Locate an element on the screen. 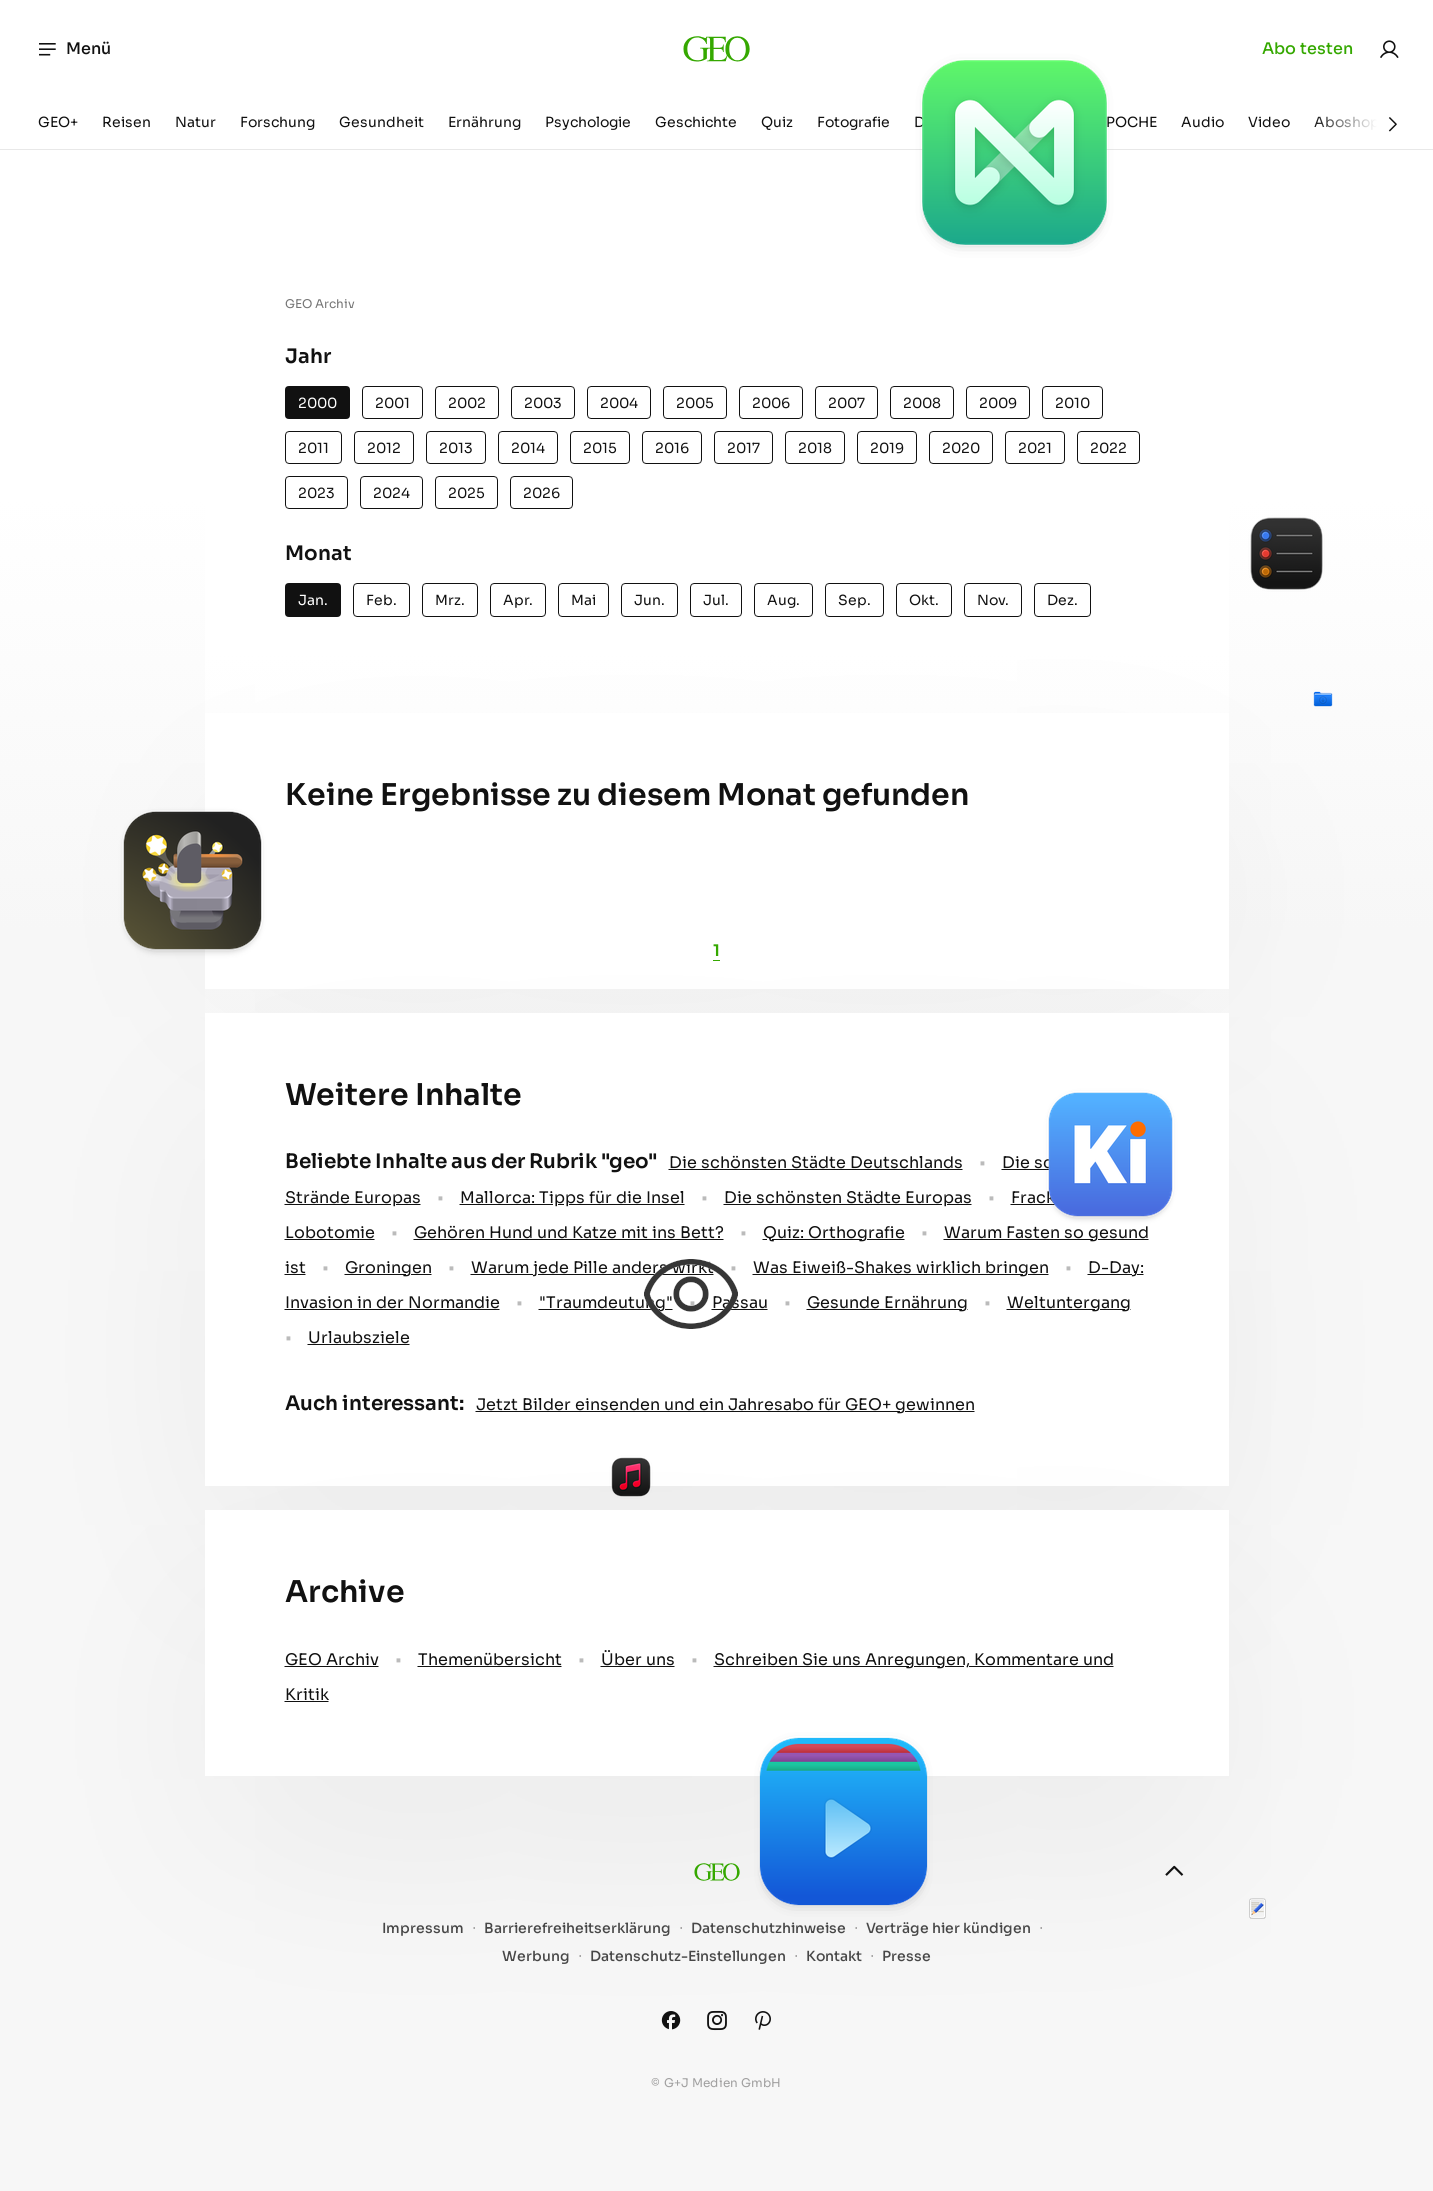  open the text editor app is located at coordinates (1257, 1908).